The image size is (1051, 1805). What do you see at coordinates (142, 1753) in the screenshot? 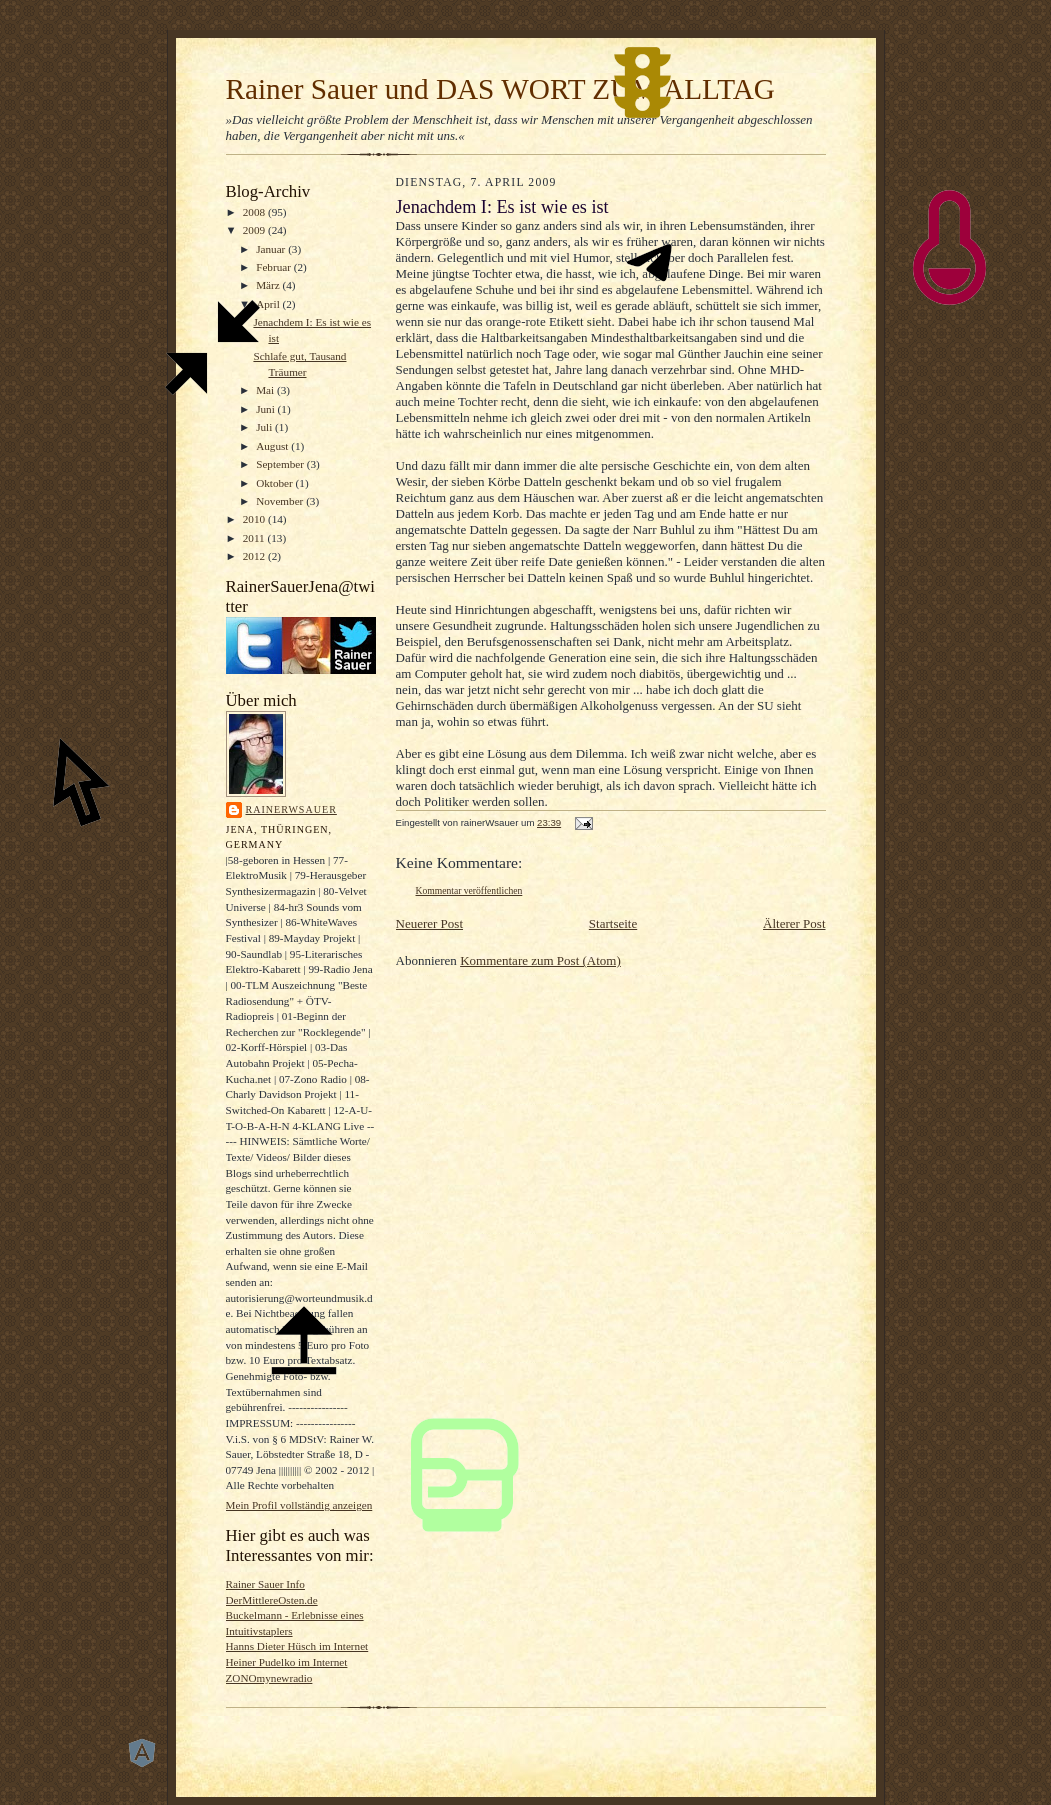
I see `AngularJS framework logo` at bounding box center [142, 1753].